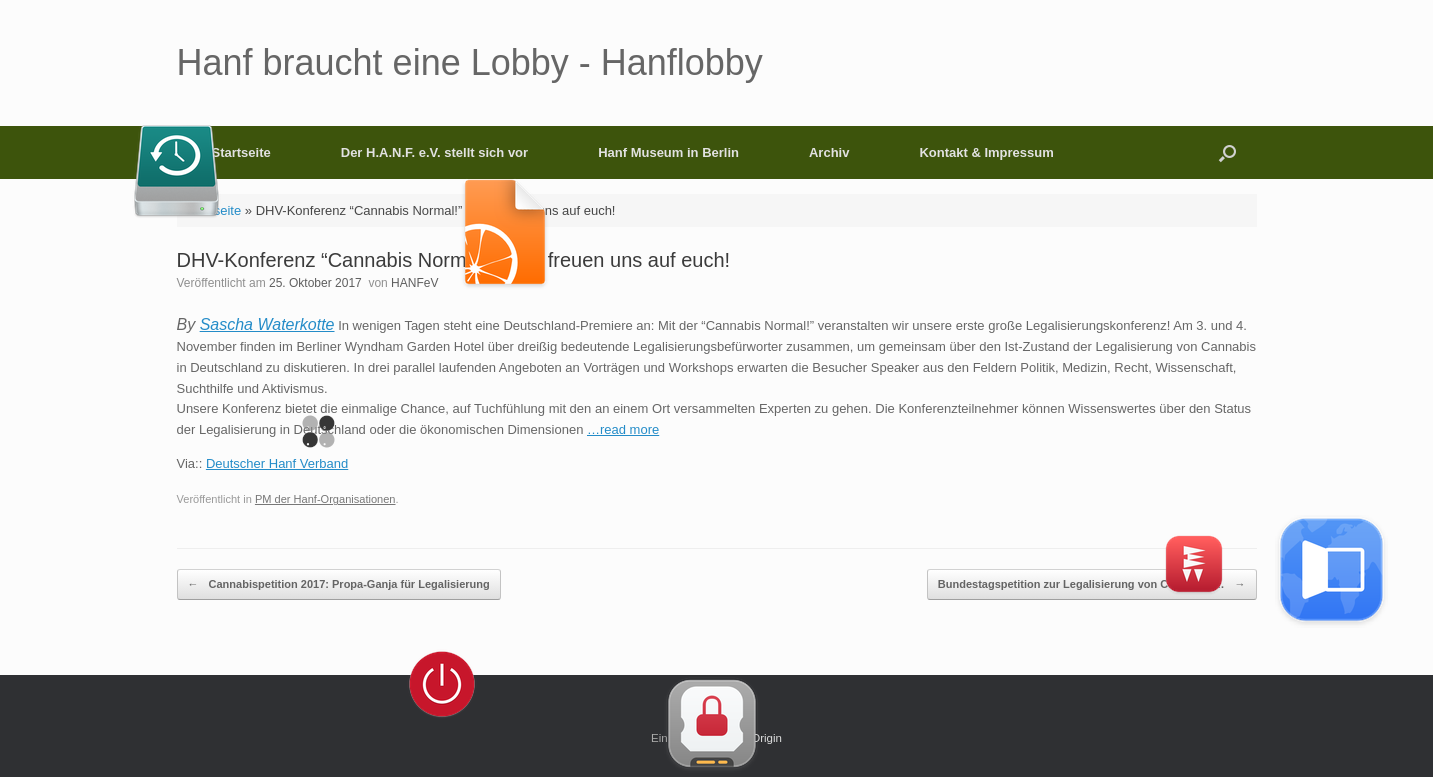  Describe the element at coordinates (712, 725) in the screenshot. I see `access encryption and security settings` at that location.